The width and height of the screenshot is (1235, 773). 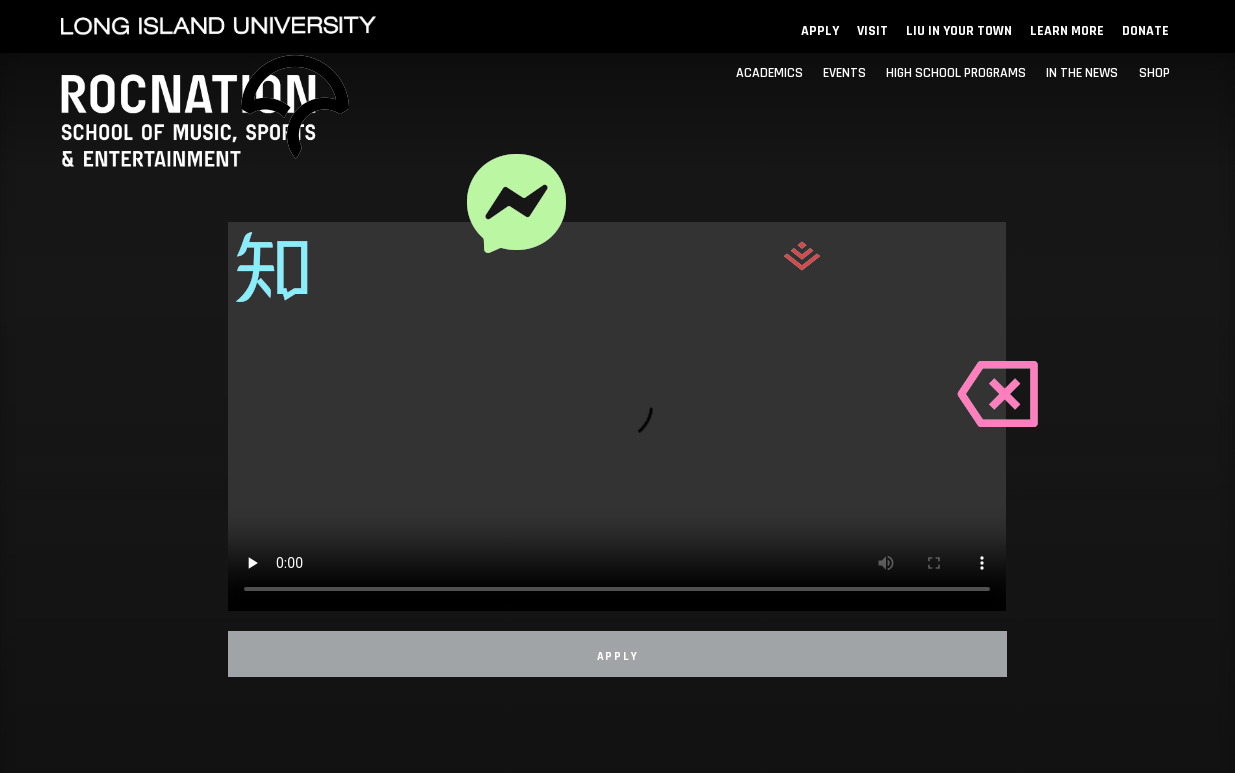 What do you see at coordinates (802, 256) in the screenshot?
I see `open the Juejin app` at bounding box center [802, 256].